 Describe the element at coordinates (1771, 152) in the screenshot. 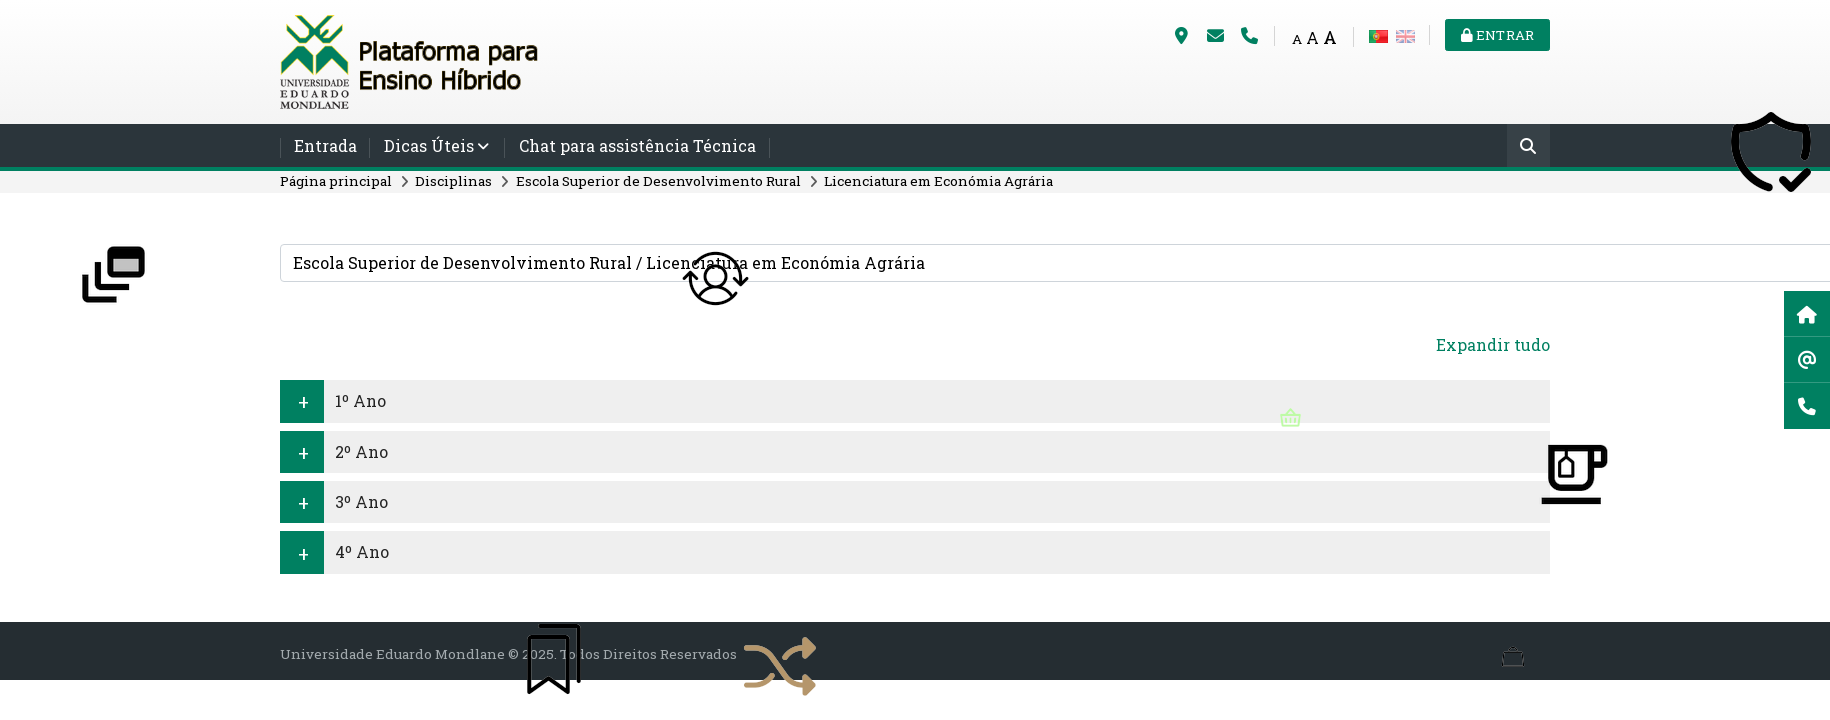

I see `indicates verified or secure status` at that location.